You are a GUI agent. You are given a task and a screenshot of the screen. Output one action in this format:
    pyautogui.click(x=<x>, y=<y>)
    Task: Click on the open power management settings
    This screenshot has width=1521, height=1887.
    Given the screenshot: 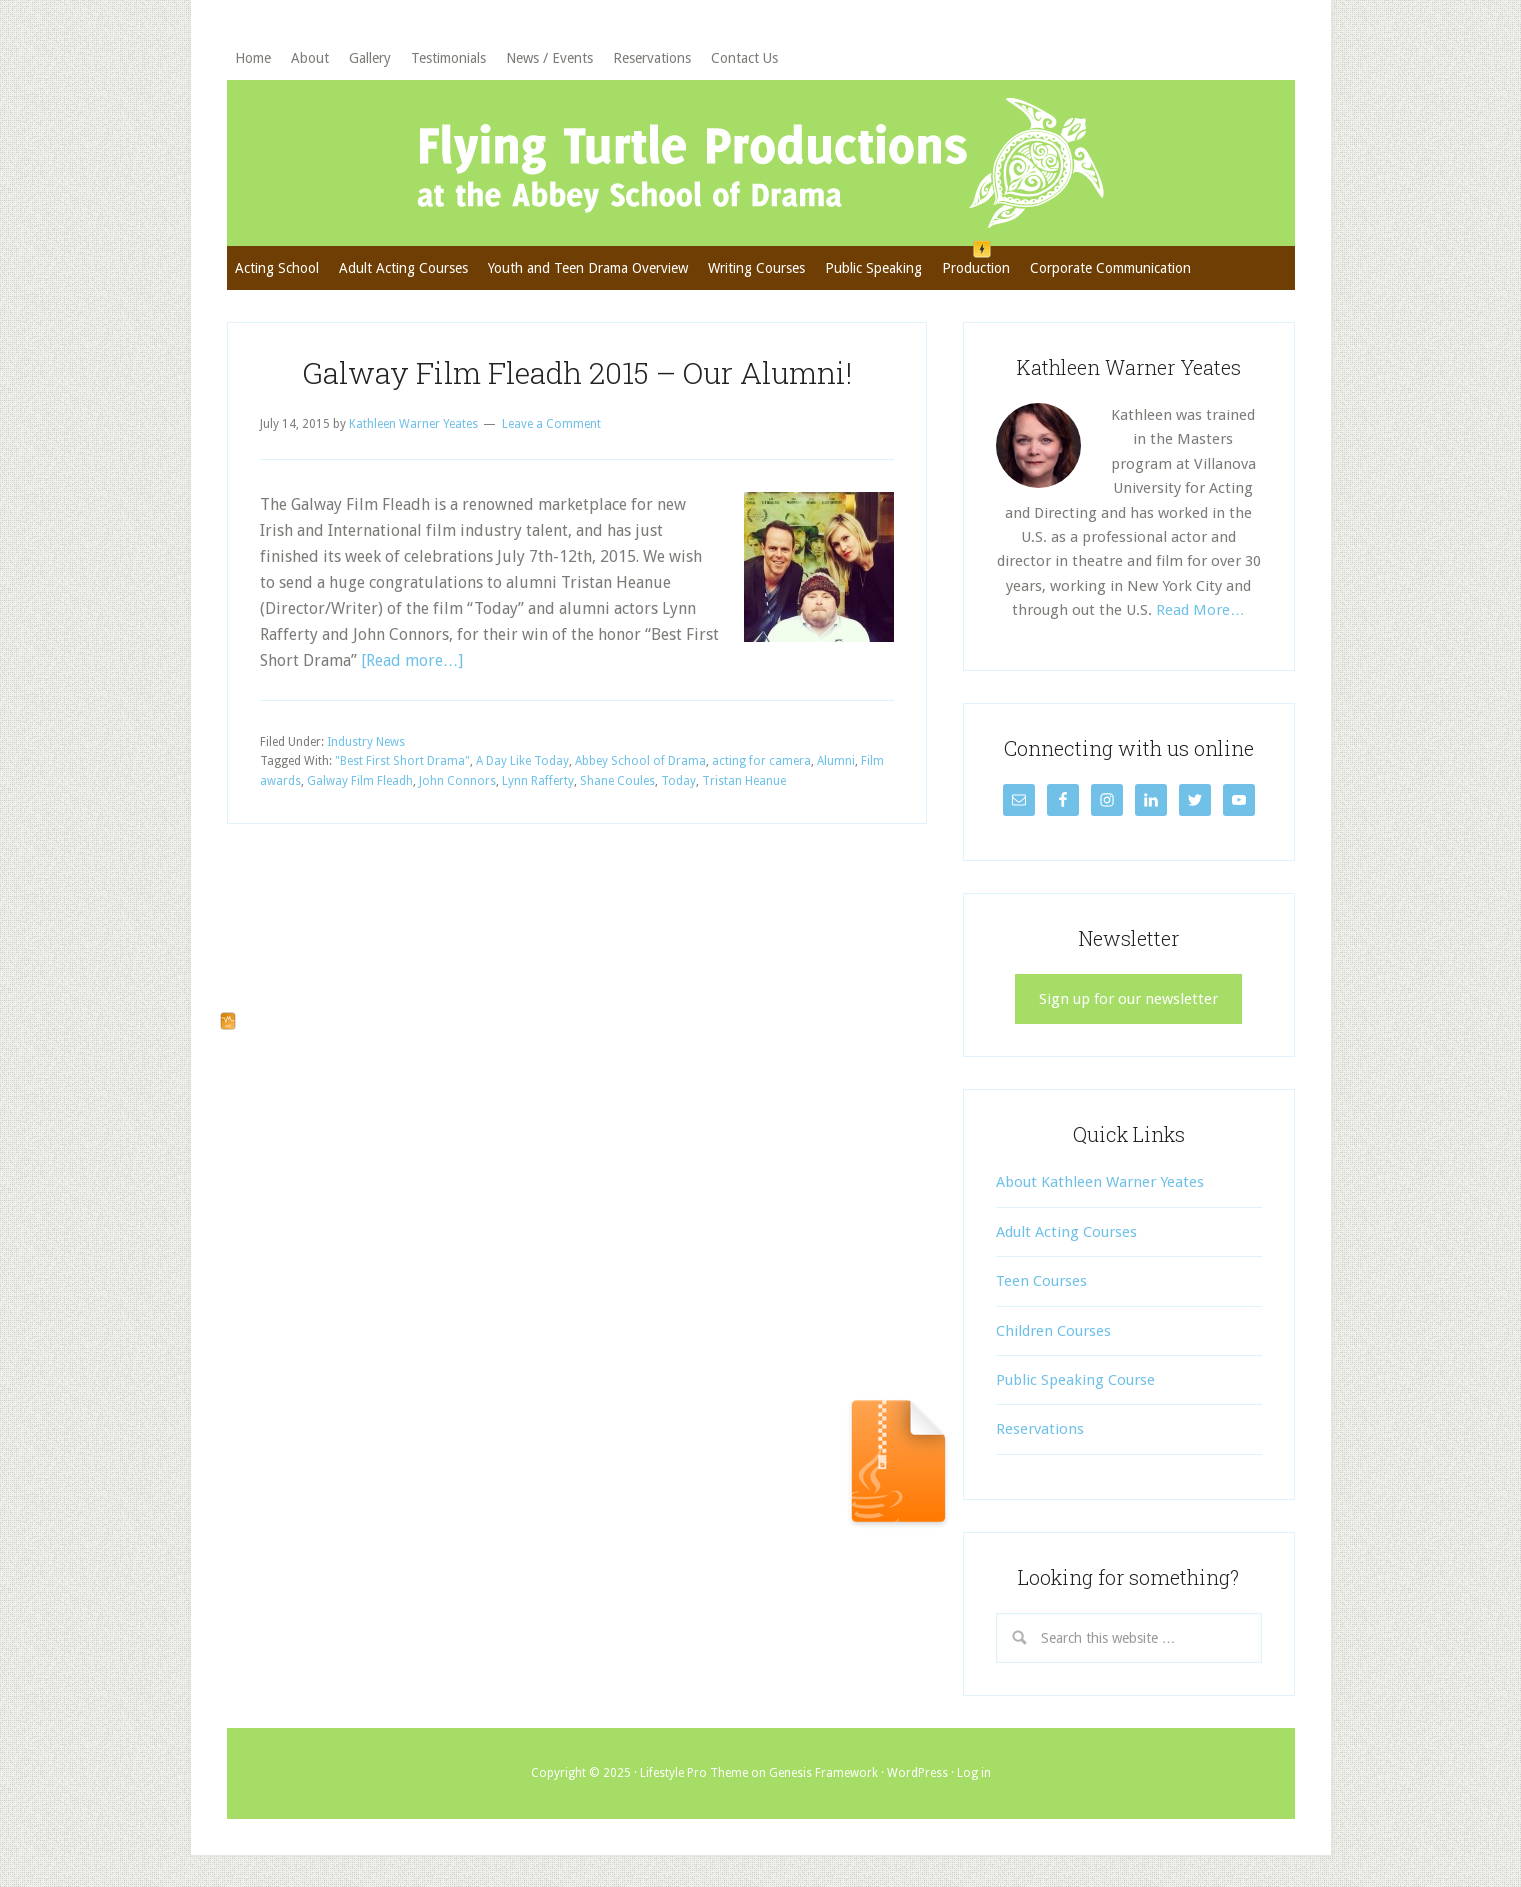 What is the action you would take?
    pyautogui.click(x=982, y=249)
    